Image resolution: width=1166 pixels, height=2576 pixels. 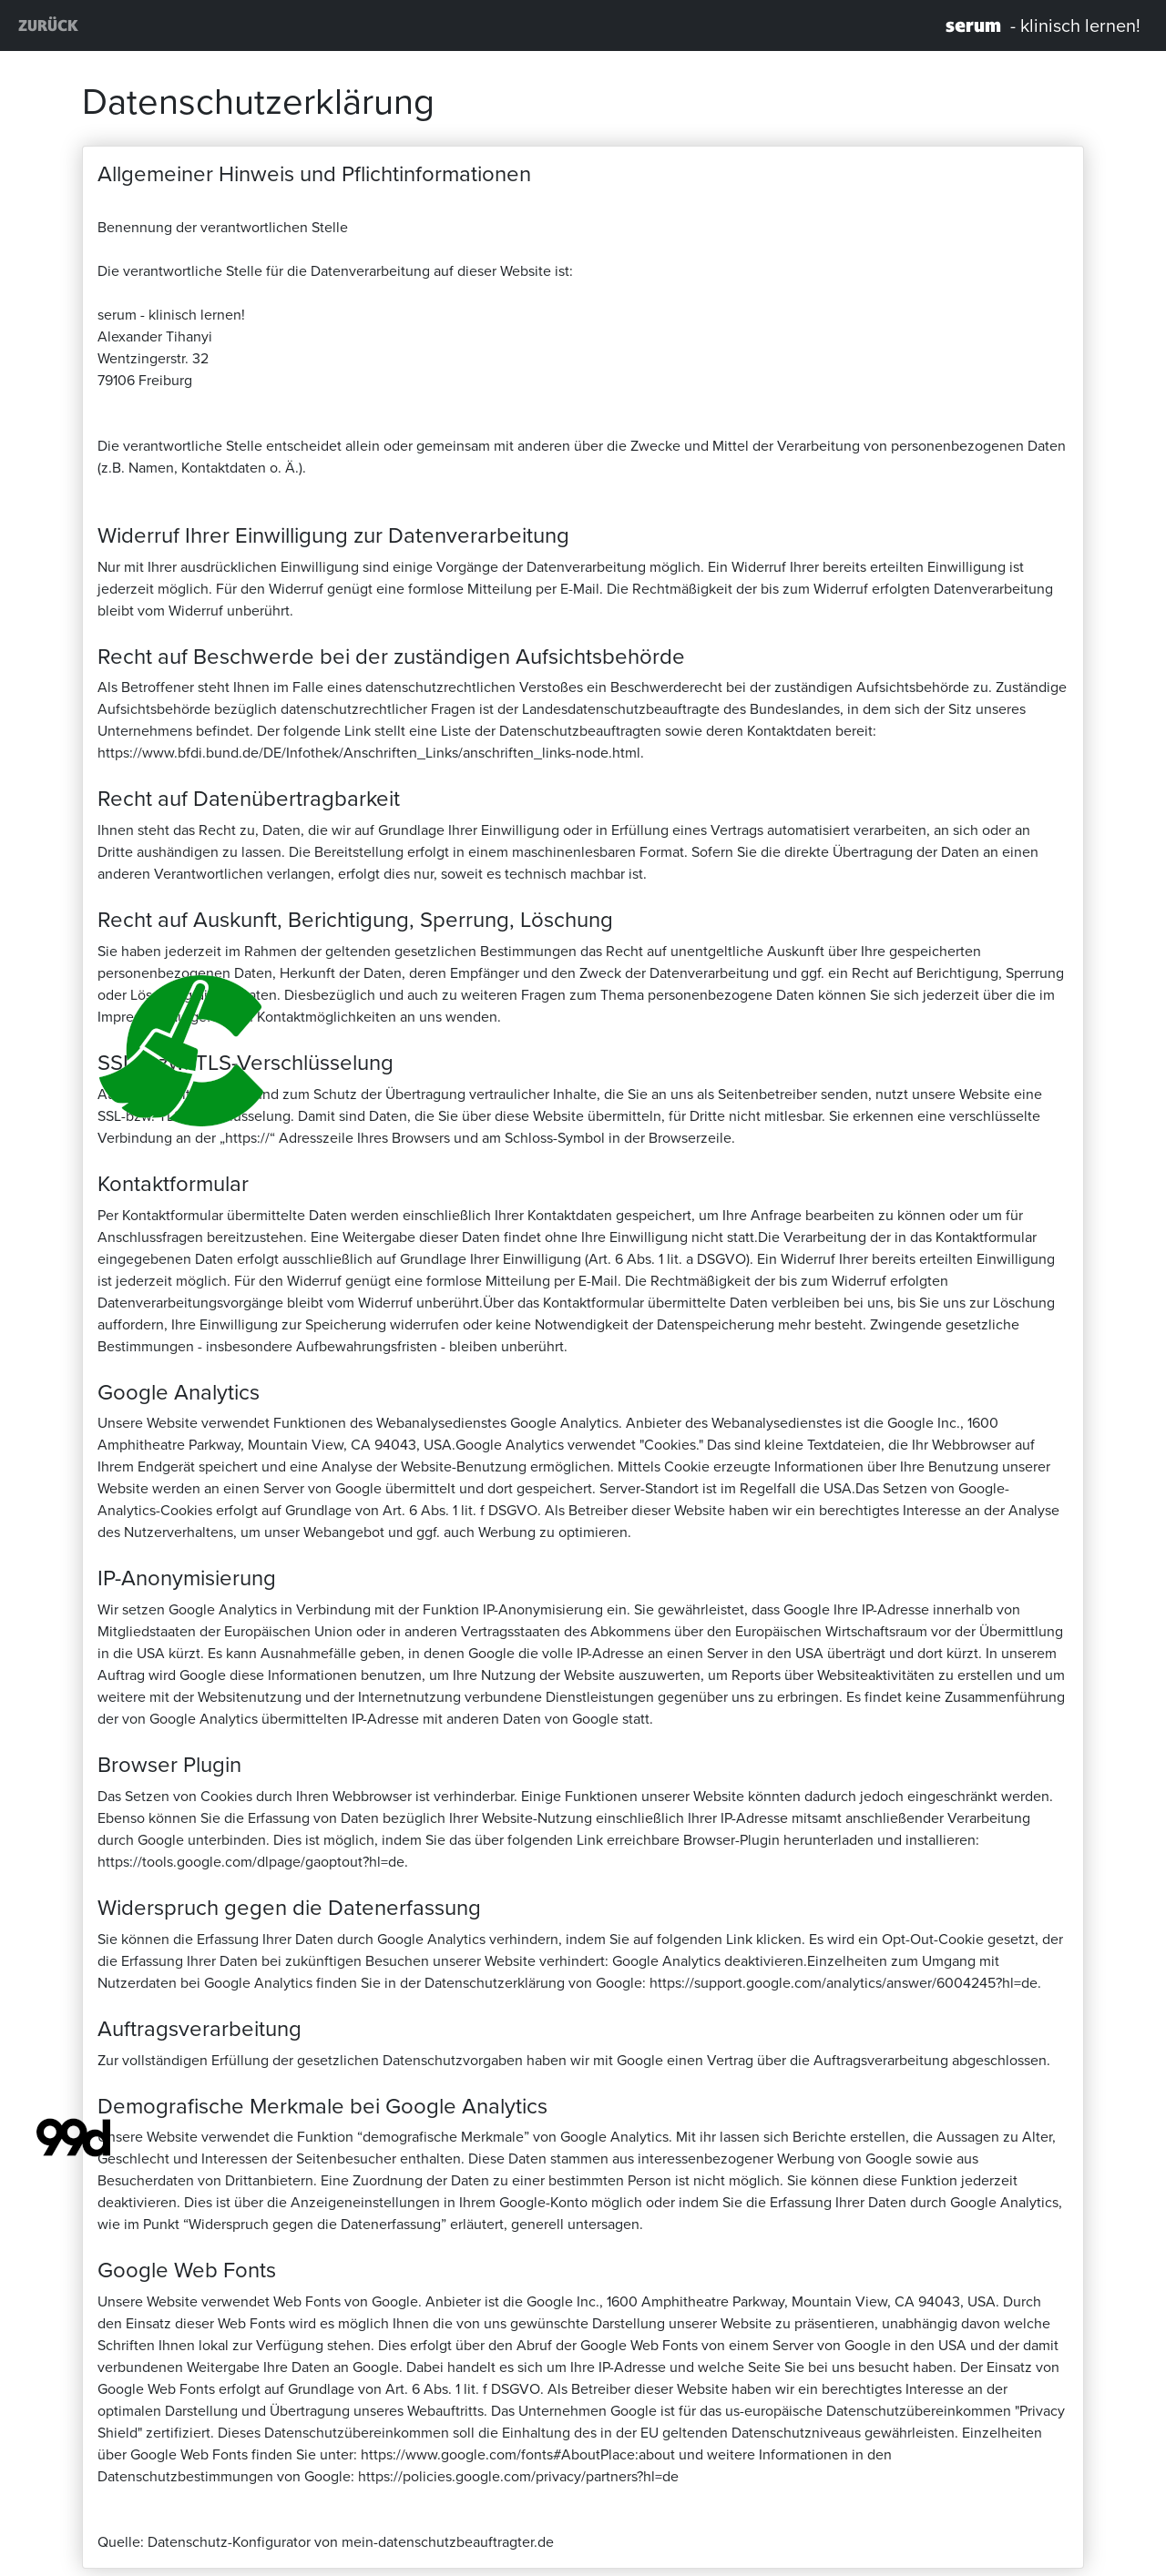 I want to click on open CCleaner application, so click(x=181, y=1051).